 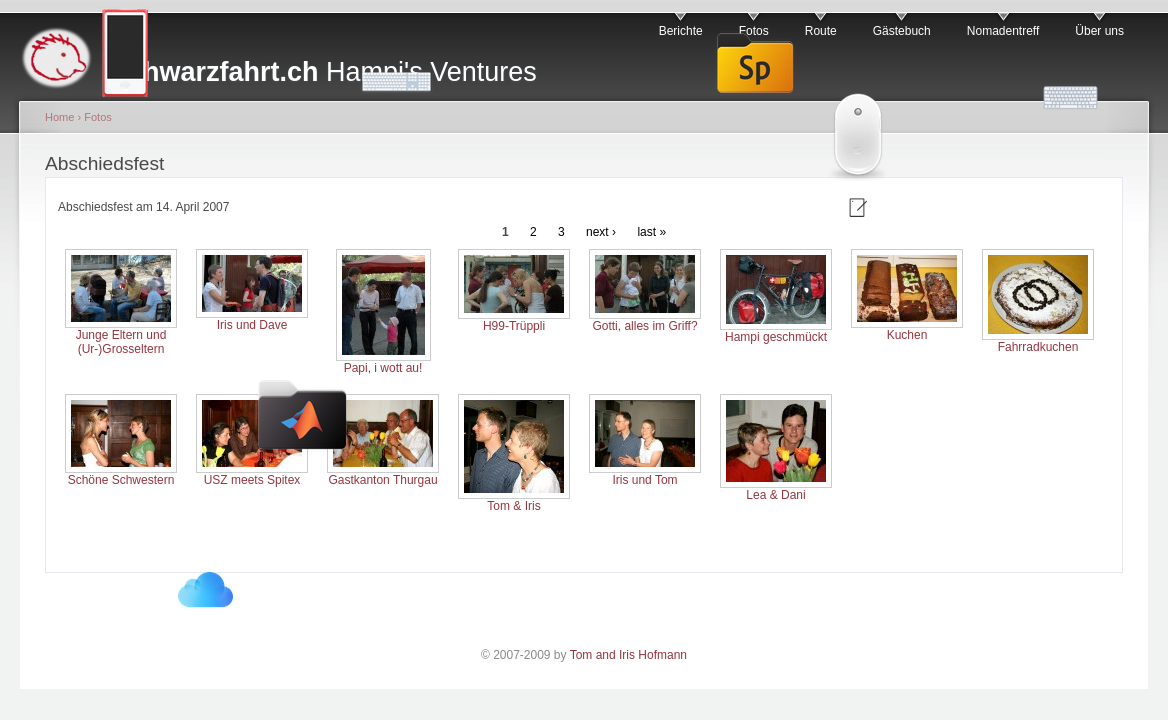 What do you see at coordinates (205, 589) in the screenshot?
I see `access iCloud Drive cloud storage` at bounding box center [205, 589].